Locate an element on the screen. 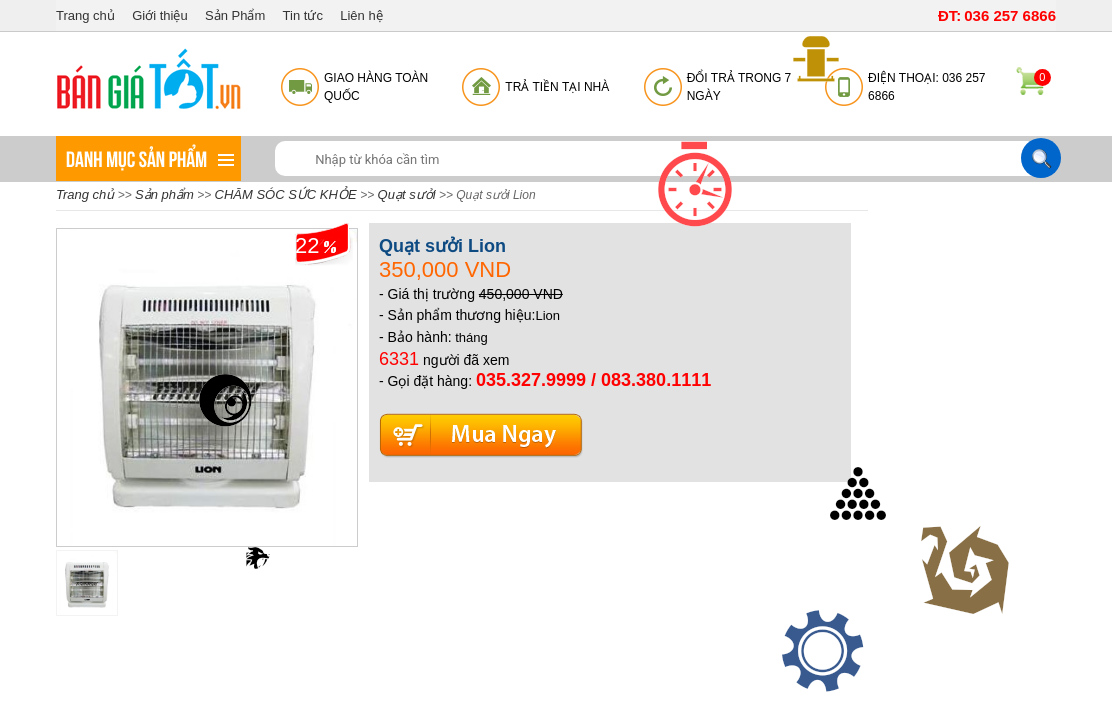 The image size is (1112, 720). access settings or preferences is located at coordinates (822, 650).